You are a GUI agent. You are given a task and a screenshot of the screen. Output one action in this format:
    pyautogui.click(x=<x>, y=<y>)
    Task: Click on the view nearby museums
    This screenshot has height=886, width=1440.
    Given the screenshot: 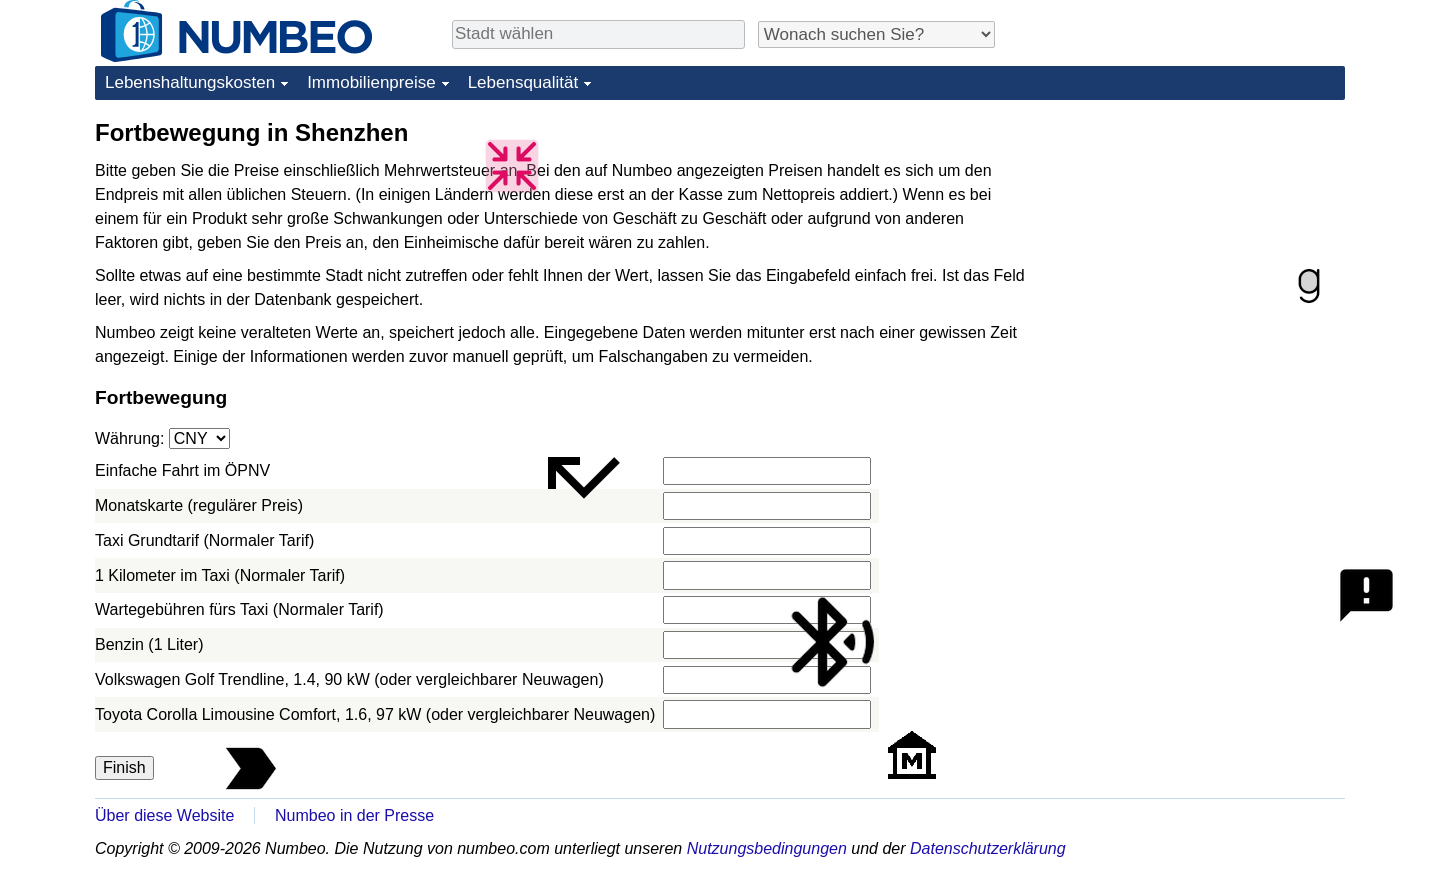 What is the action you would take?
    pyautogui.click(x=912, y=755)
    